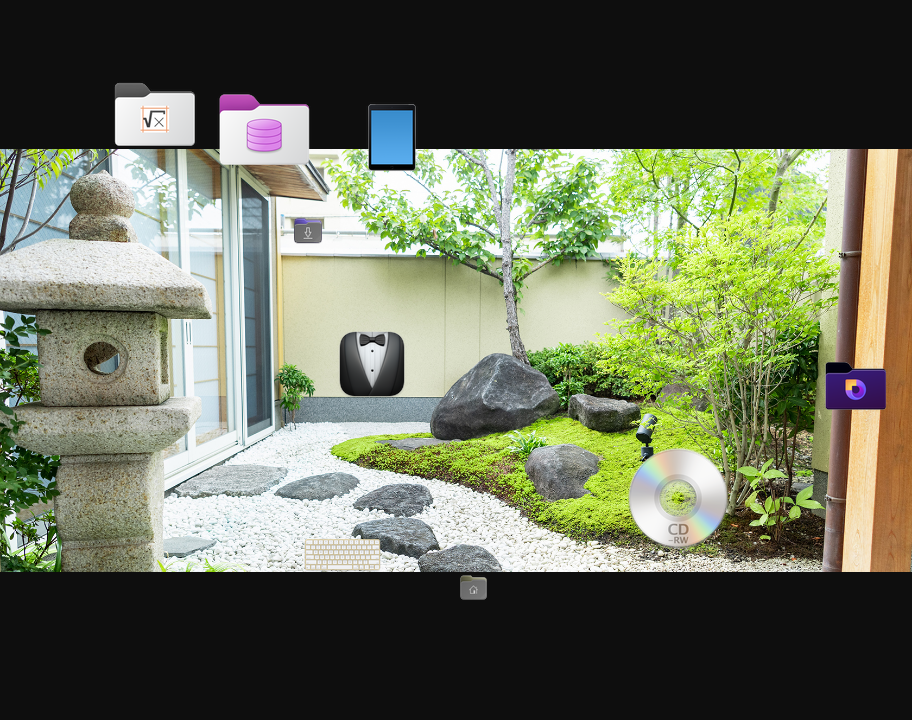 This screenshot has width=912, height=720. Describe the element at coordinates (392, 137) in the screenshot. I see `indicates a connected iPad with cellular capability` at that location.